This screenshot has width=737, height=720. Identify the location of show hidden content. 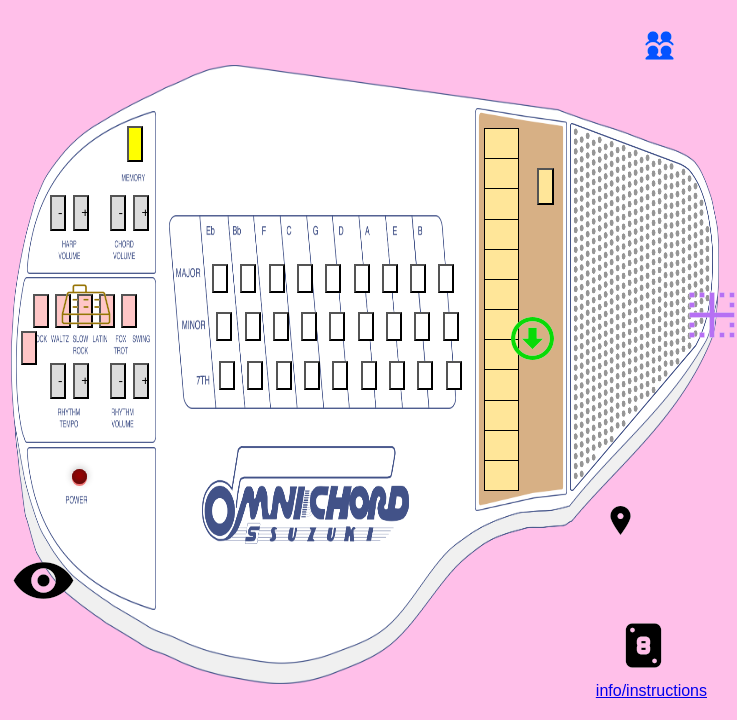
(43, 580).